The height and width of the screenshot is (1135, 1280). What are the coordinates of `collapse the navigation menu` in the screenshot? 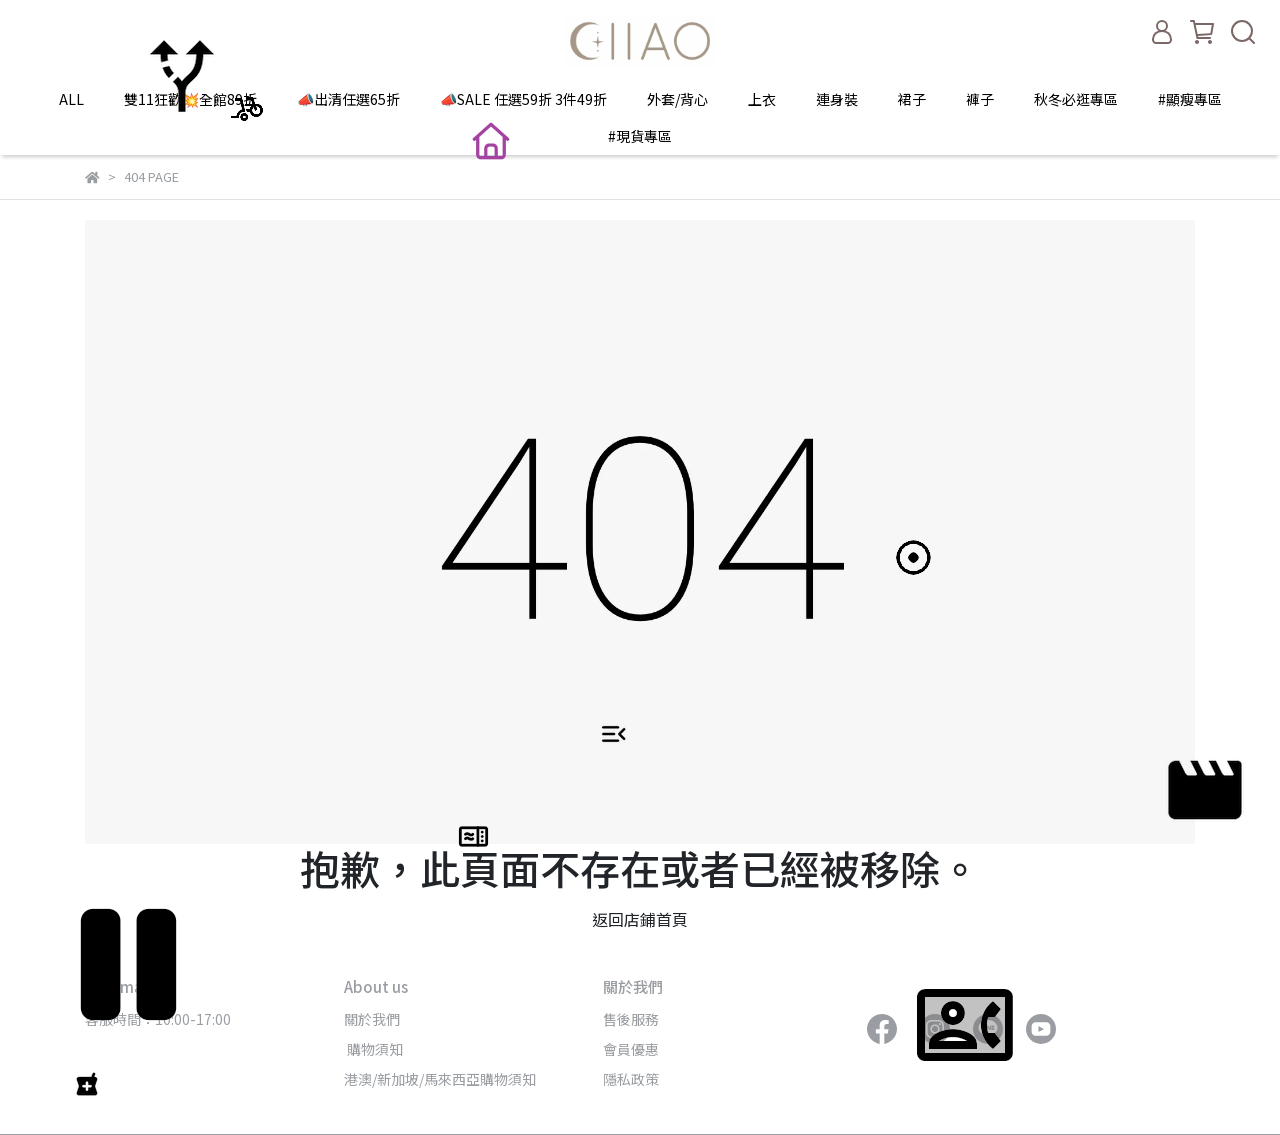 It's located at (614, 734).